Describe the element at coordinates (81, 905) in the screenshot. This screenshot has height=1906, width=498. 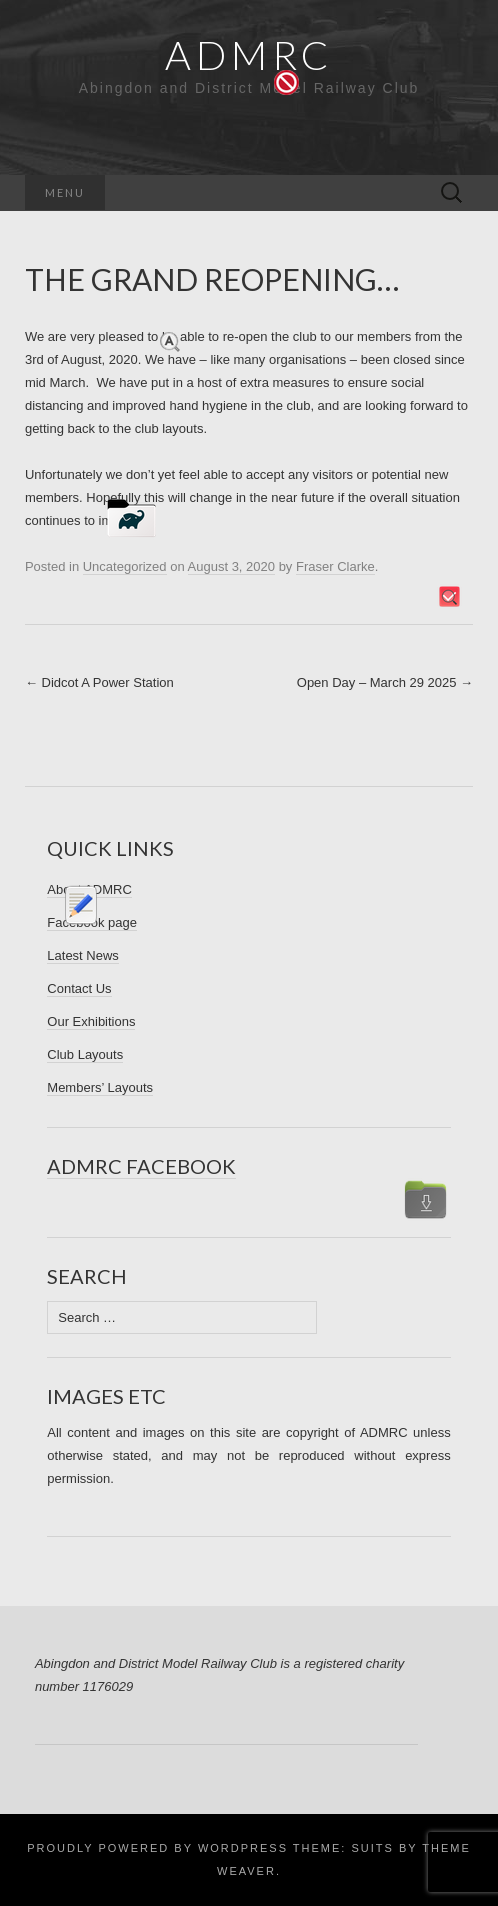
I see `open the software learning center` at that location.